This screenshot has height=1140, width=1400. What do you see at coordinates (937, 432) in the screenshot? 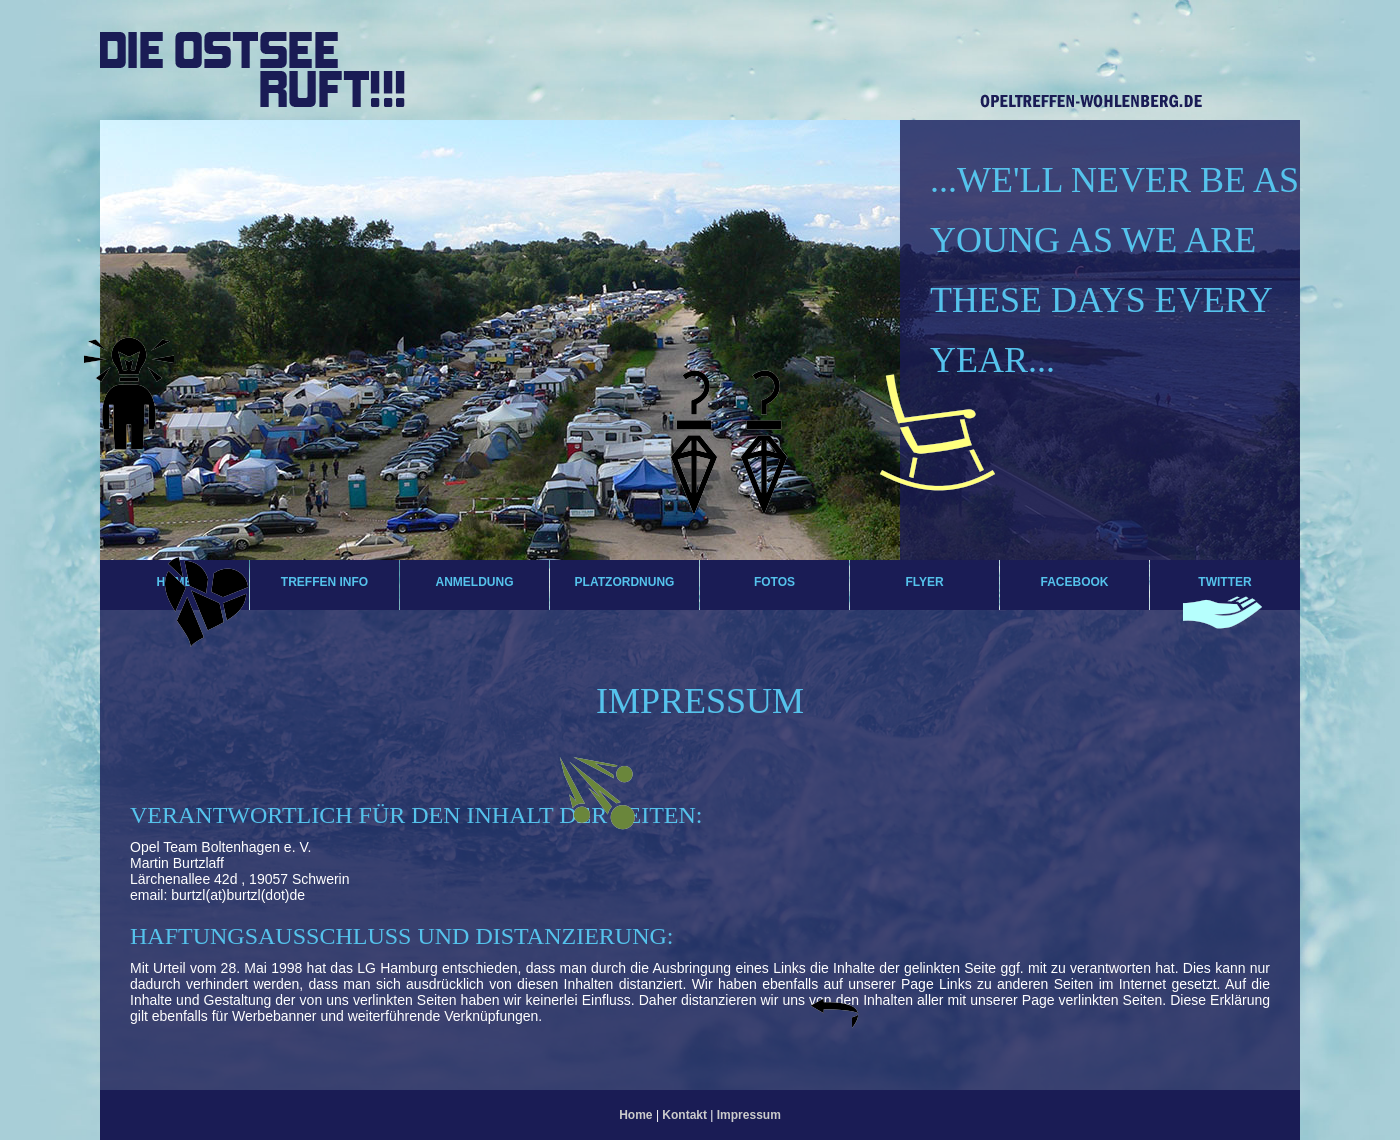
I see `browse furniture or home decor items` at bounding box center [937, 432].